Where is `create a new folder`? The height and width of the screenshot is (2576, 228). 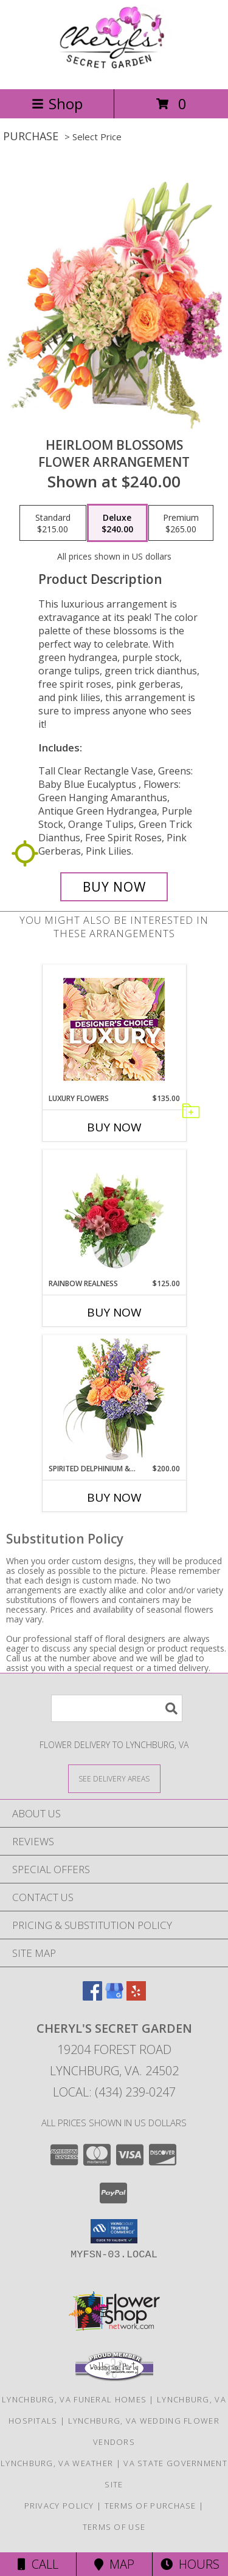 create a new folder is located at coordinates (191, 1111).